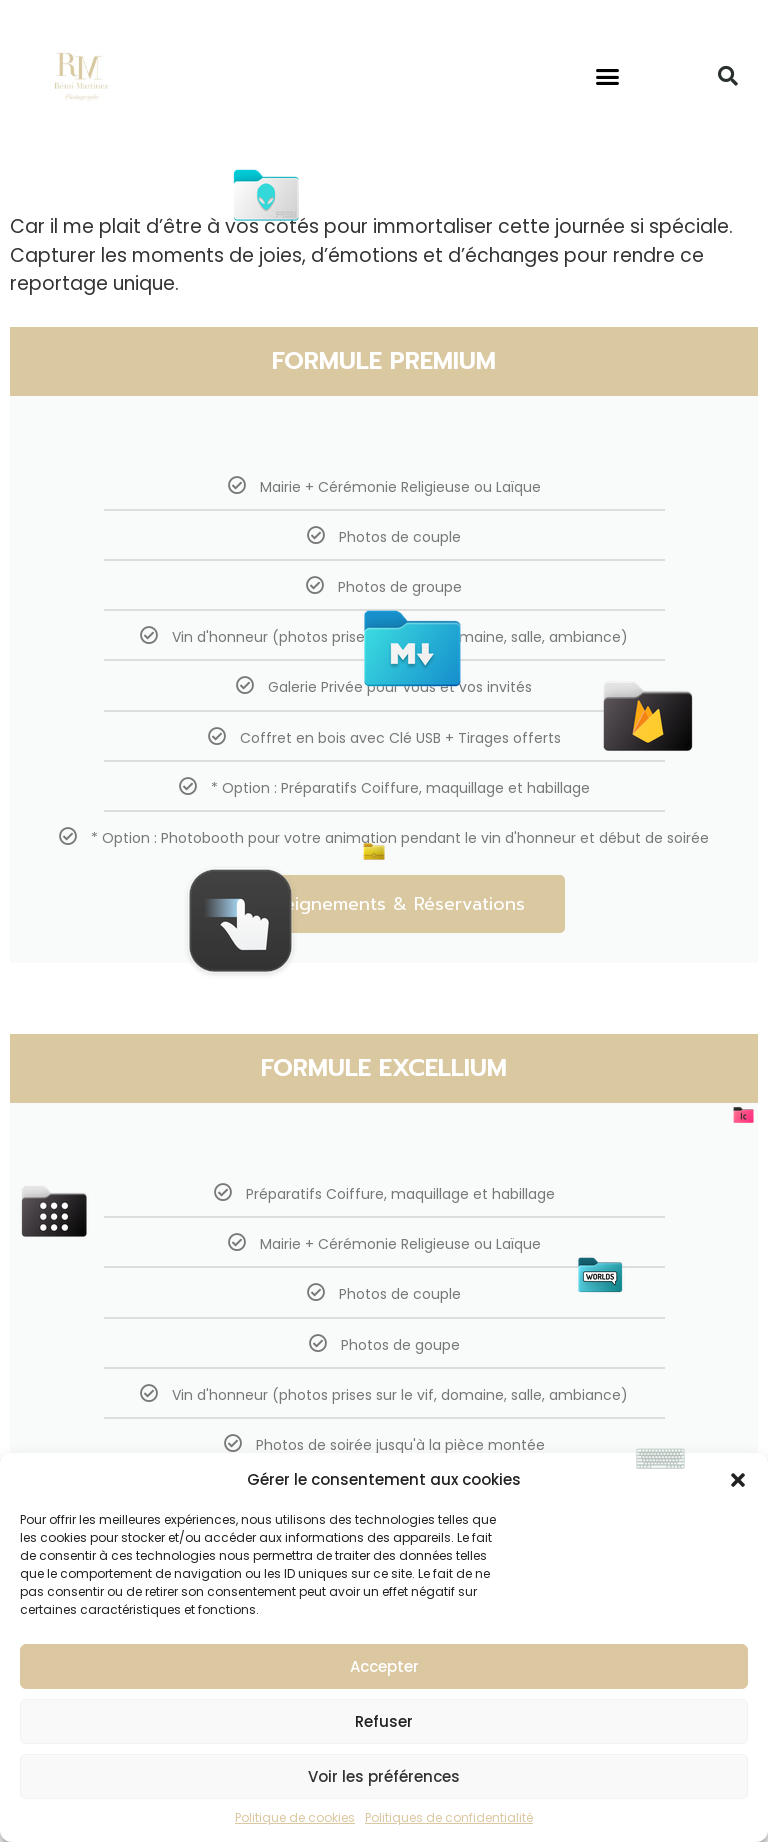 The image size is (768, 1842). Describe the element at coordinates (647, 718) in the screenshot. I see `open firebase project folder` at that location.